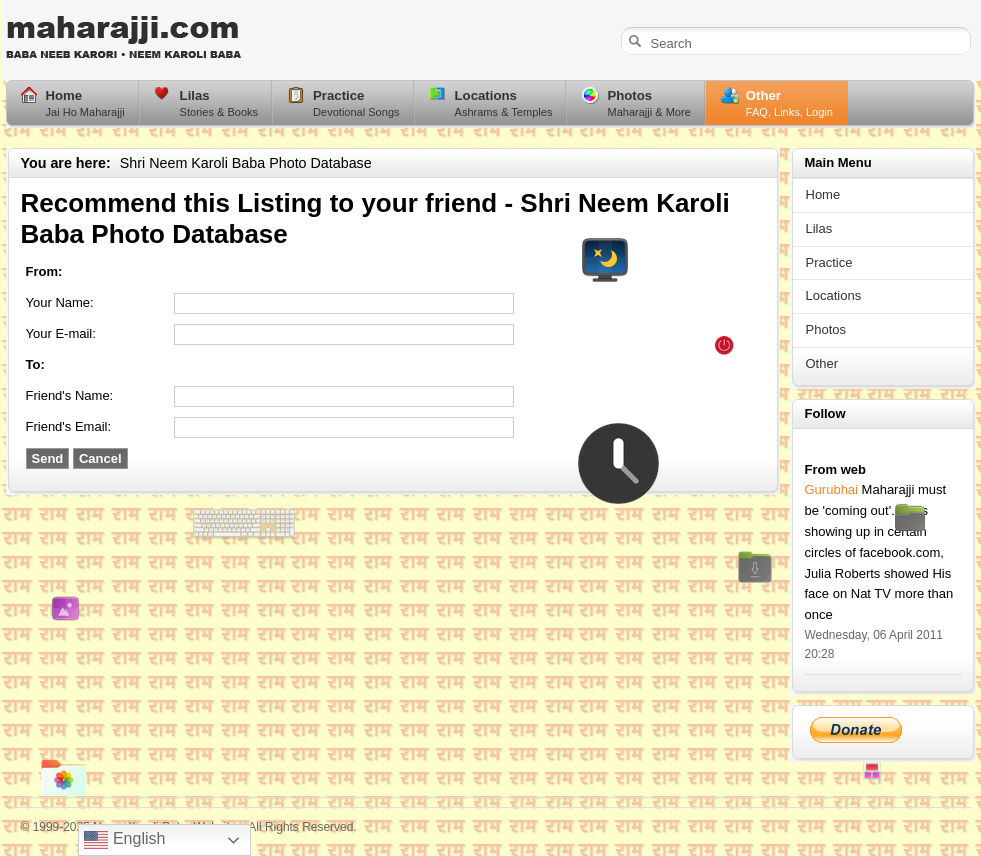 Image resolution: width=981 pixels, height=856 pixels. I want to click on open icloud photos folder, so click(63, 778).